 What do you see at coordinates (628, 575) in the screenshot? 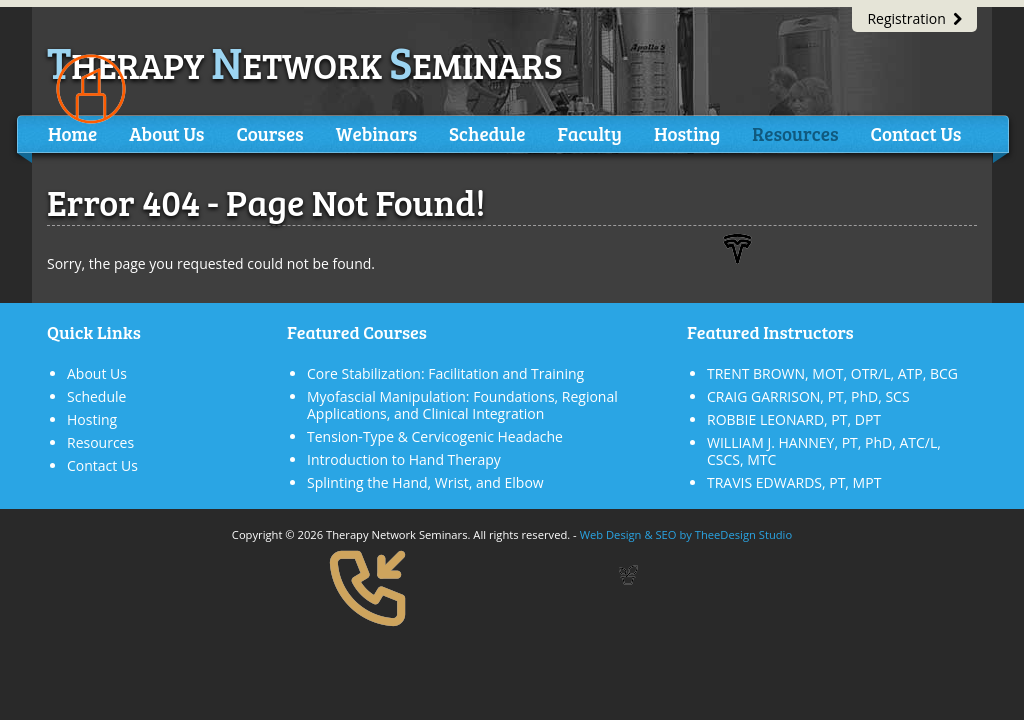
I see `view or manage your garden plants` at bounding box center [628, 575].